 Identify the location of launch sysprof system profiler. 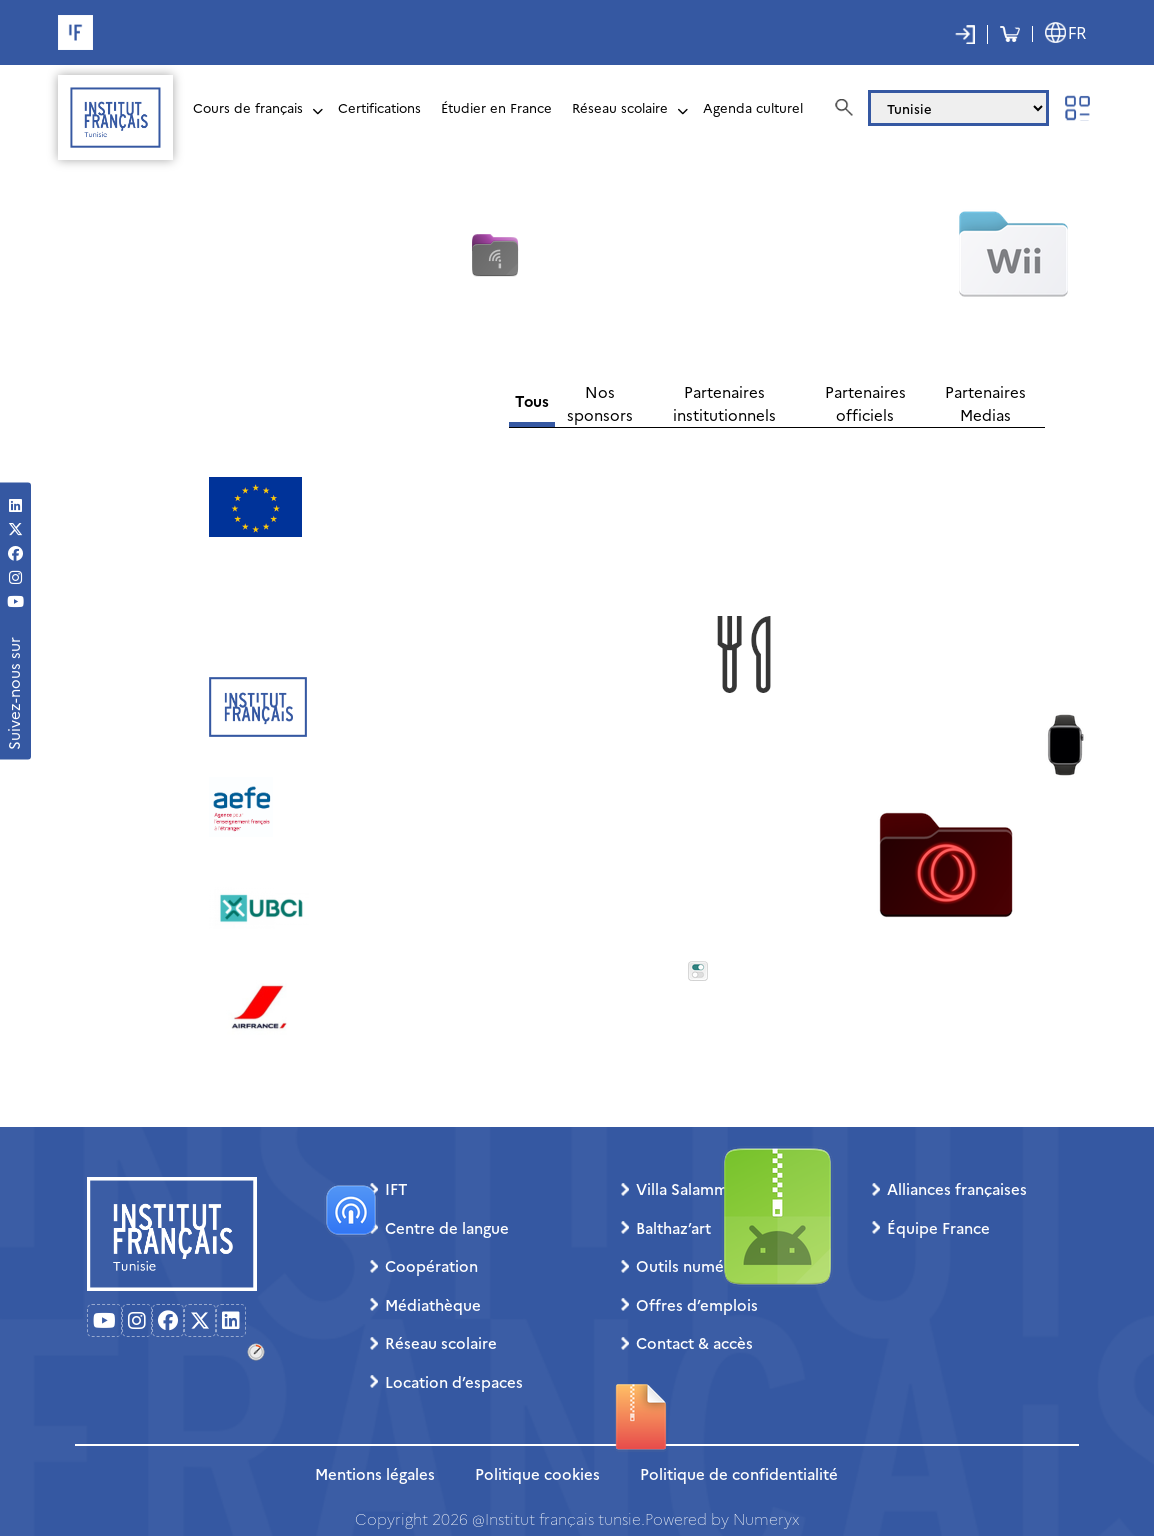
(256, 1352).